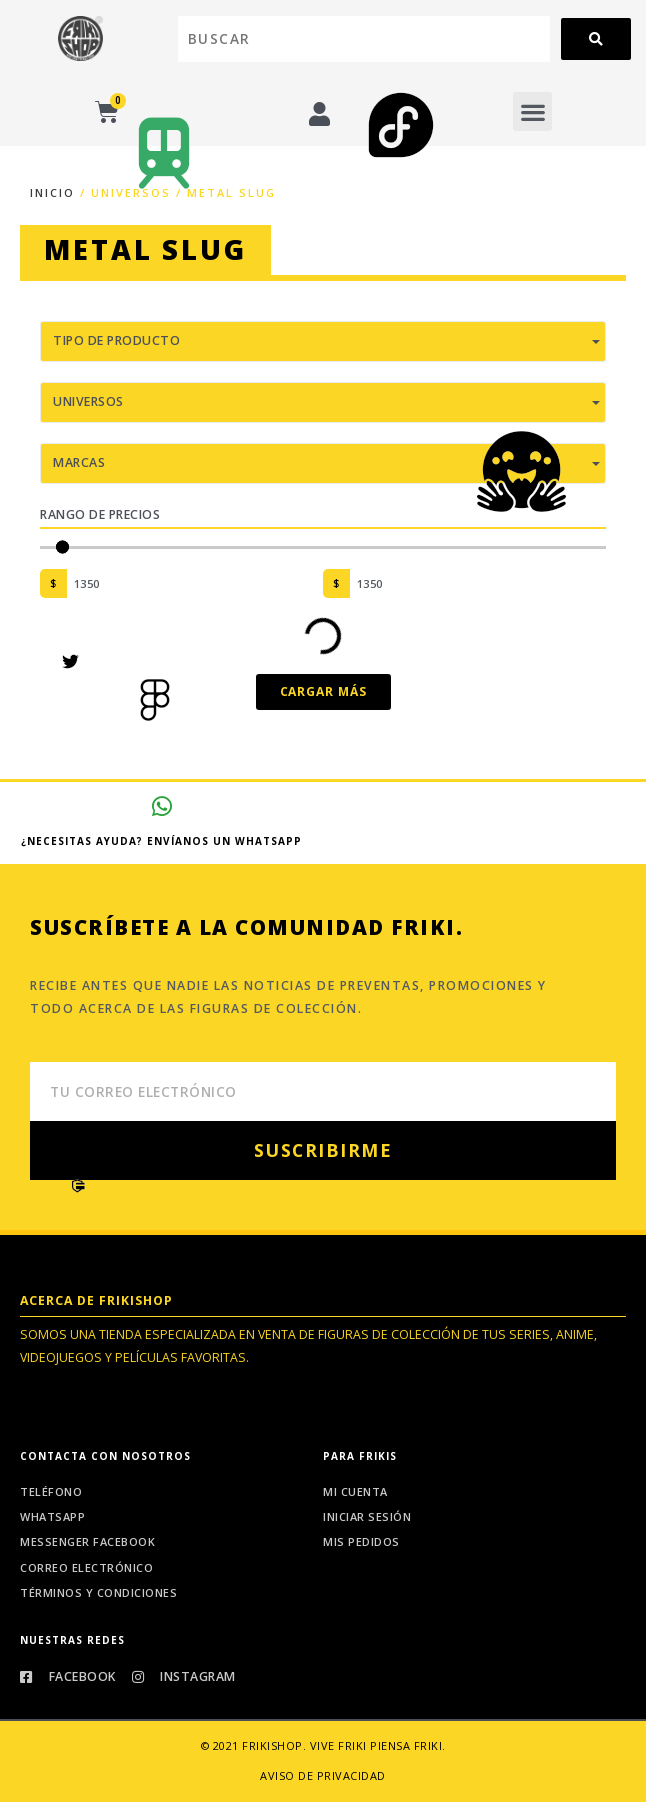 The width and height of the screenshot is (646, 1802). Describe the element at coordinates (78, 1186) in the screenshot. I see `indicates a secure payment method` at that location.